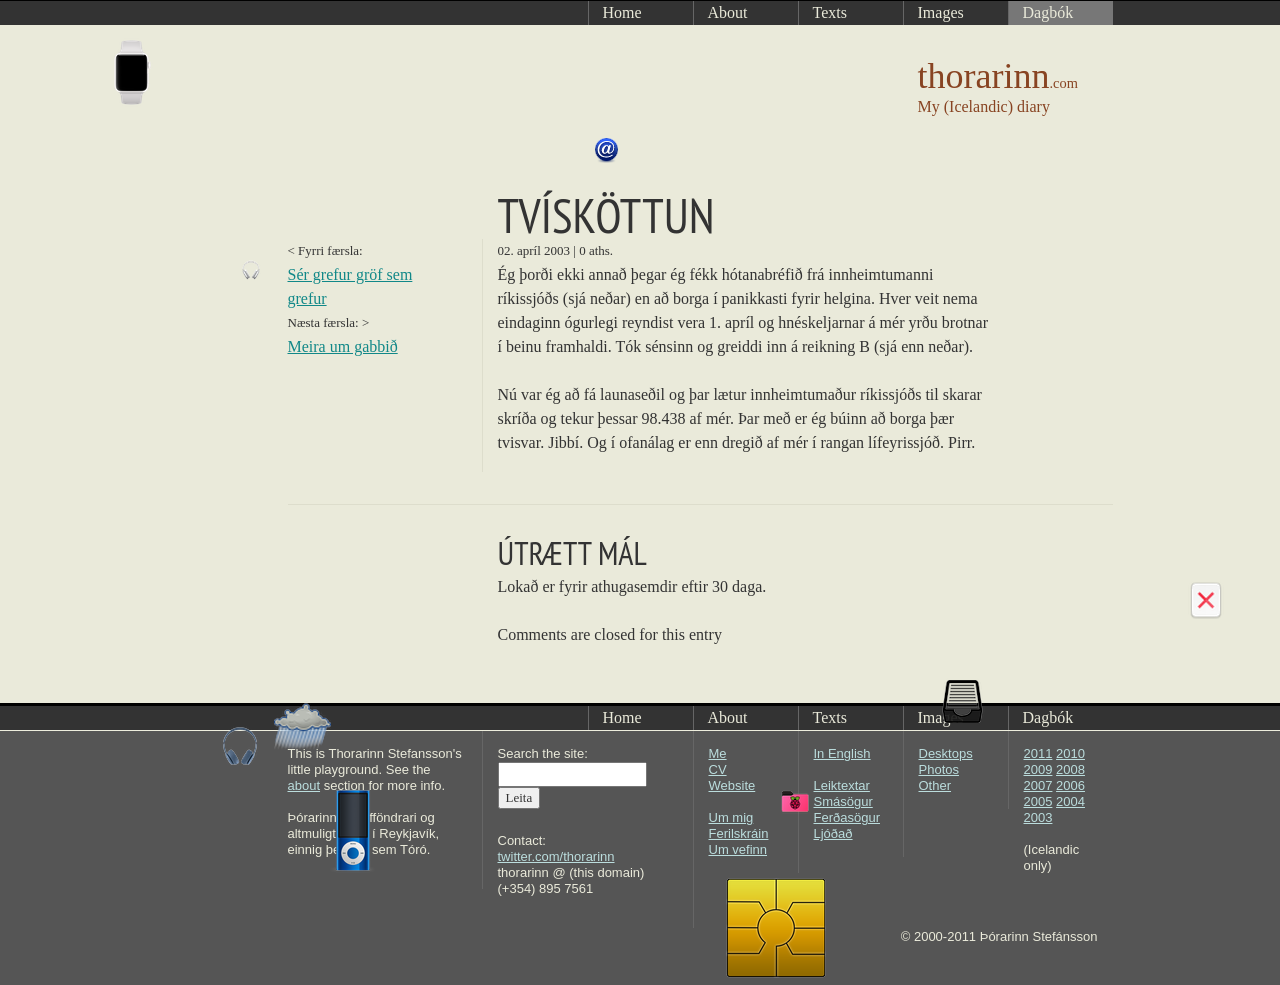 The width and height of the screenshot is (1280, 985). I want to click on view recently accessed files, so click(962, 701).